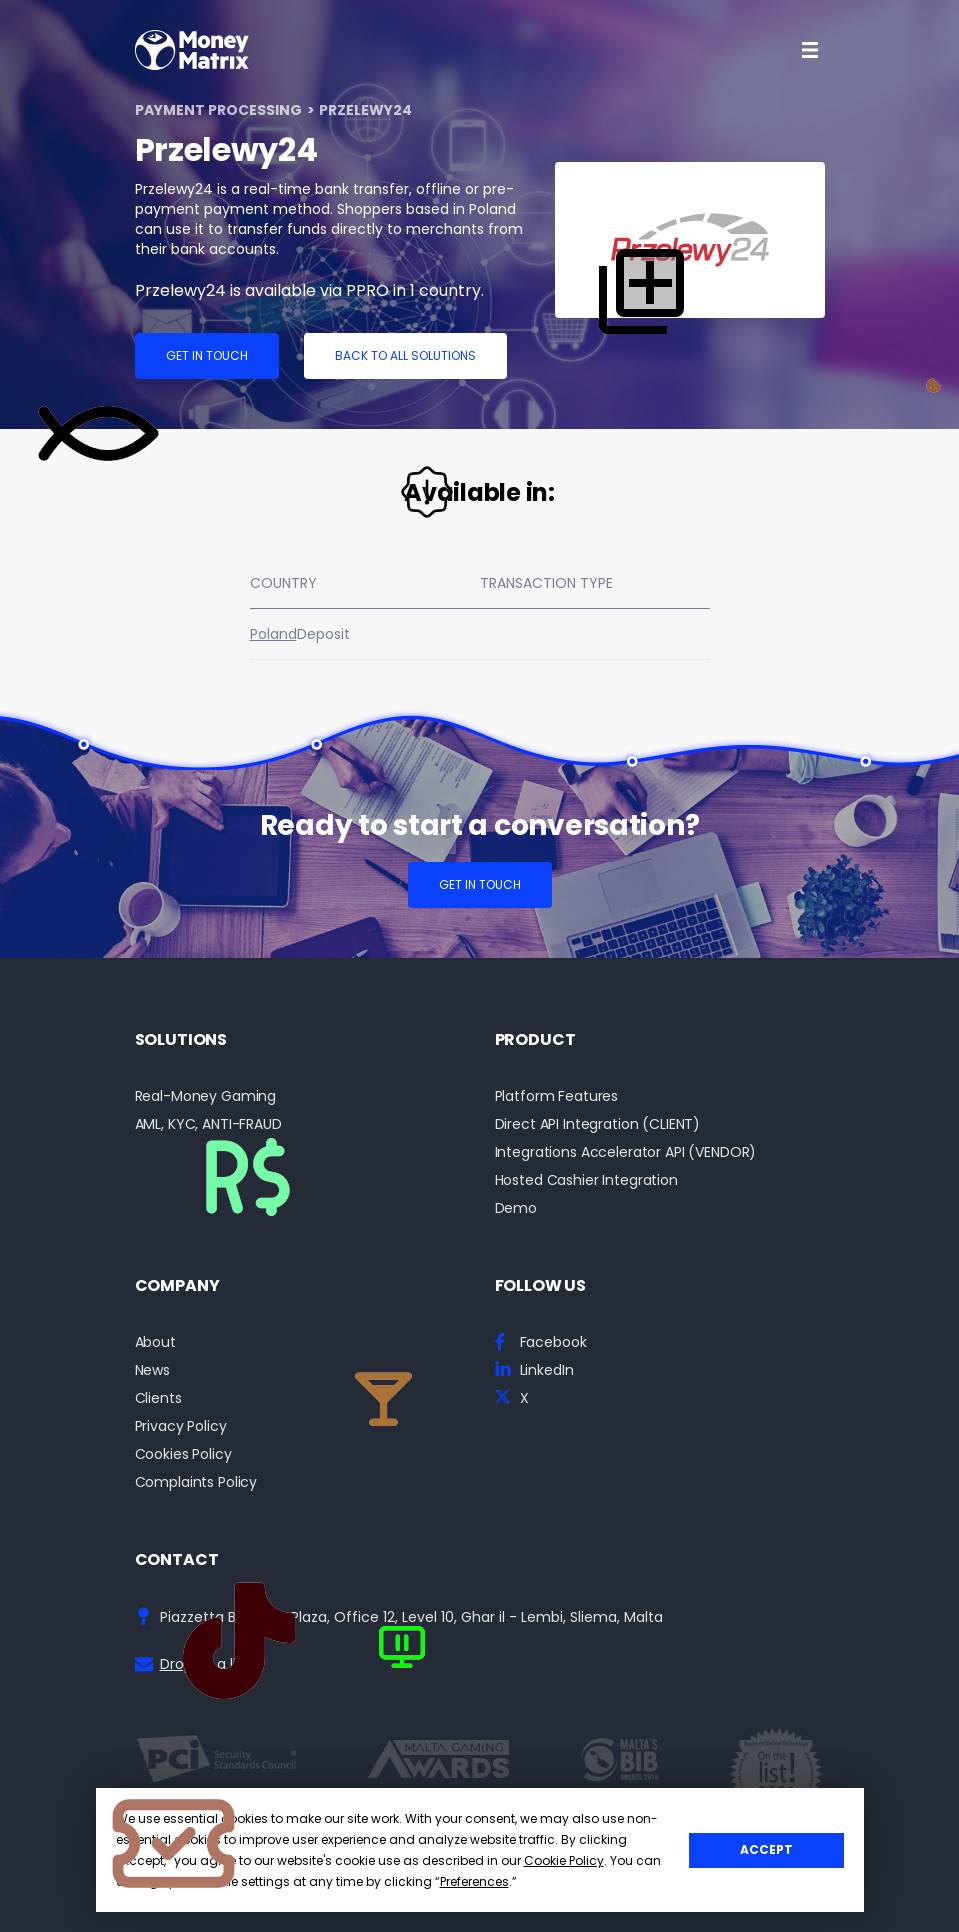  What do you see at coordinates (173, 1843) in the screenshot?
I see `confirmed ticket or booking` at bounding box center [173, 1843].